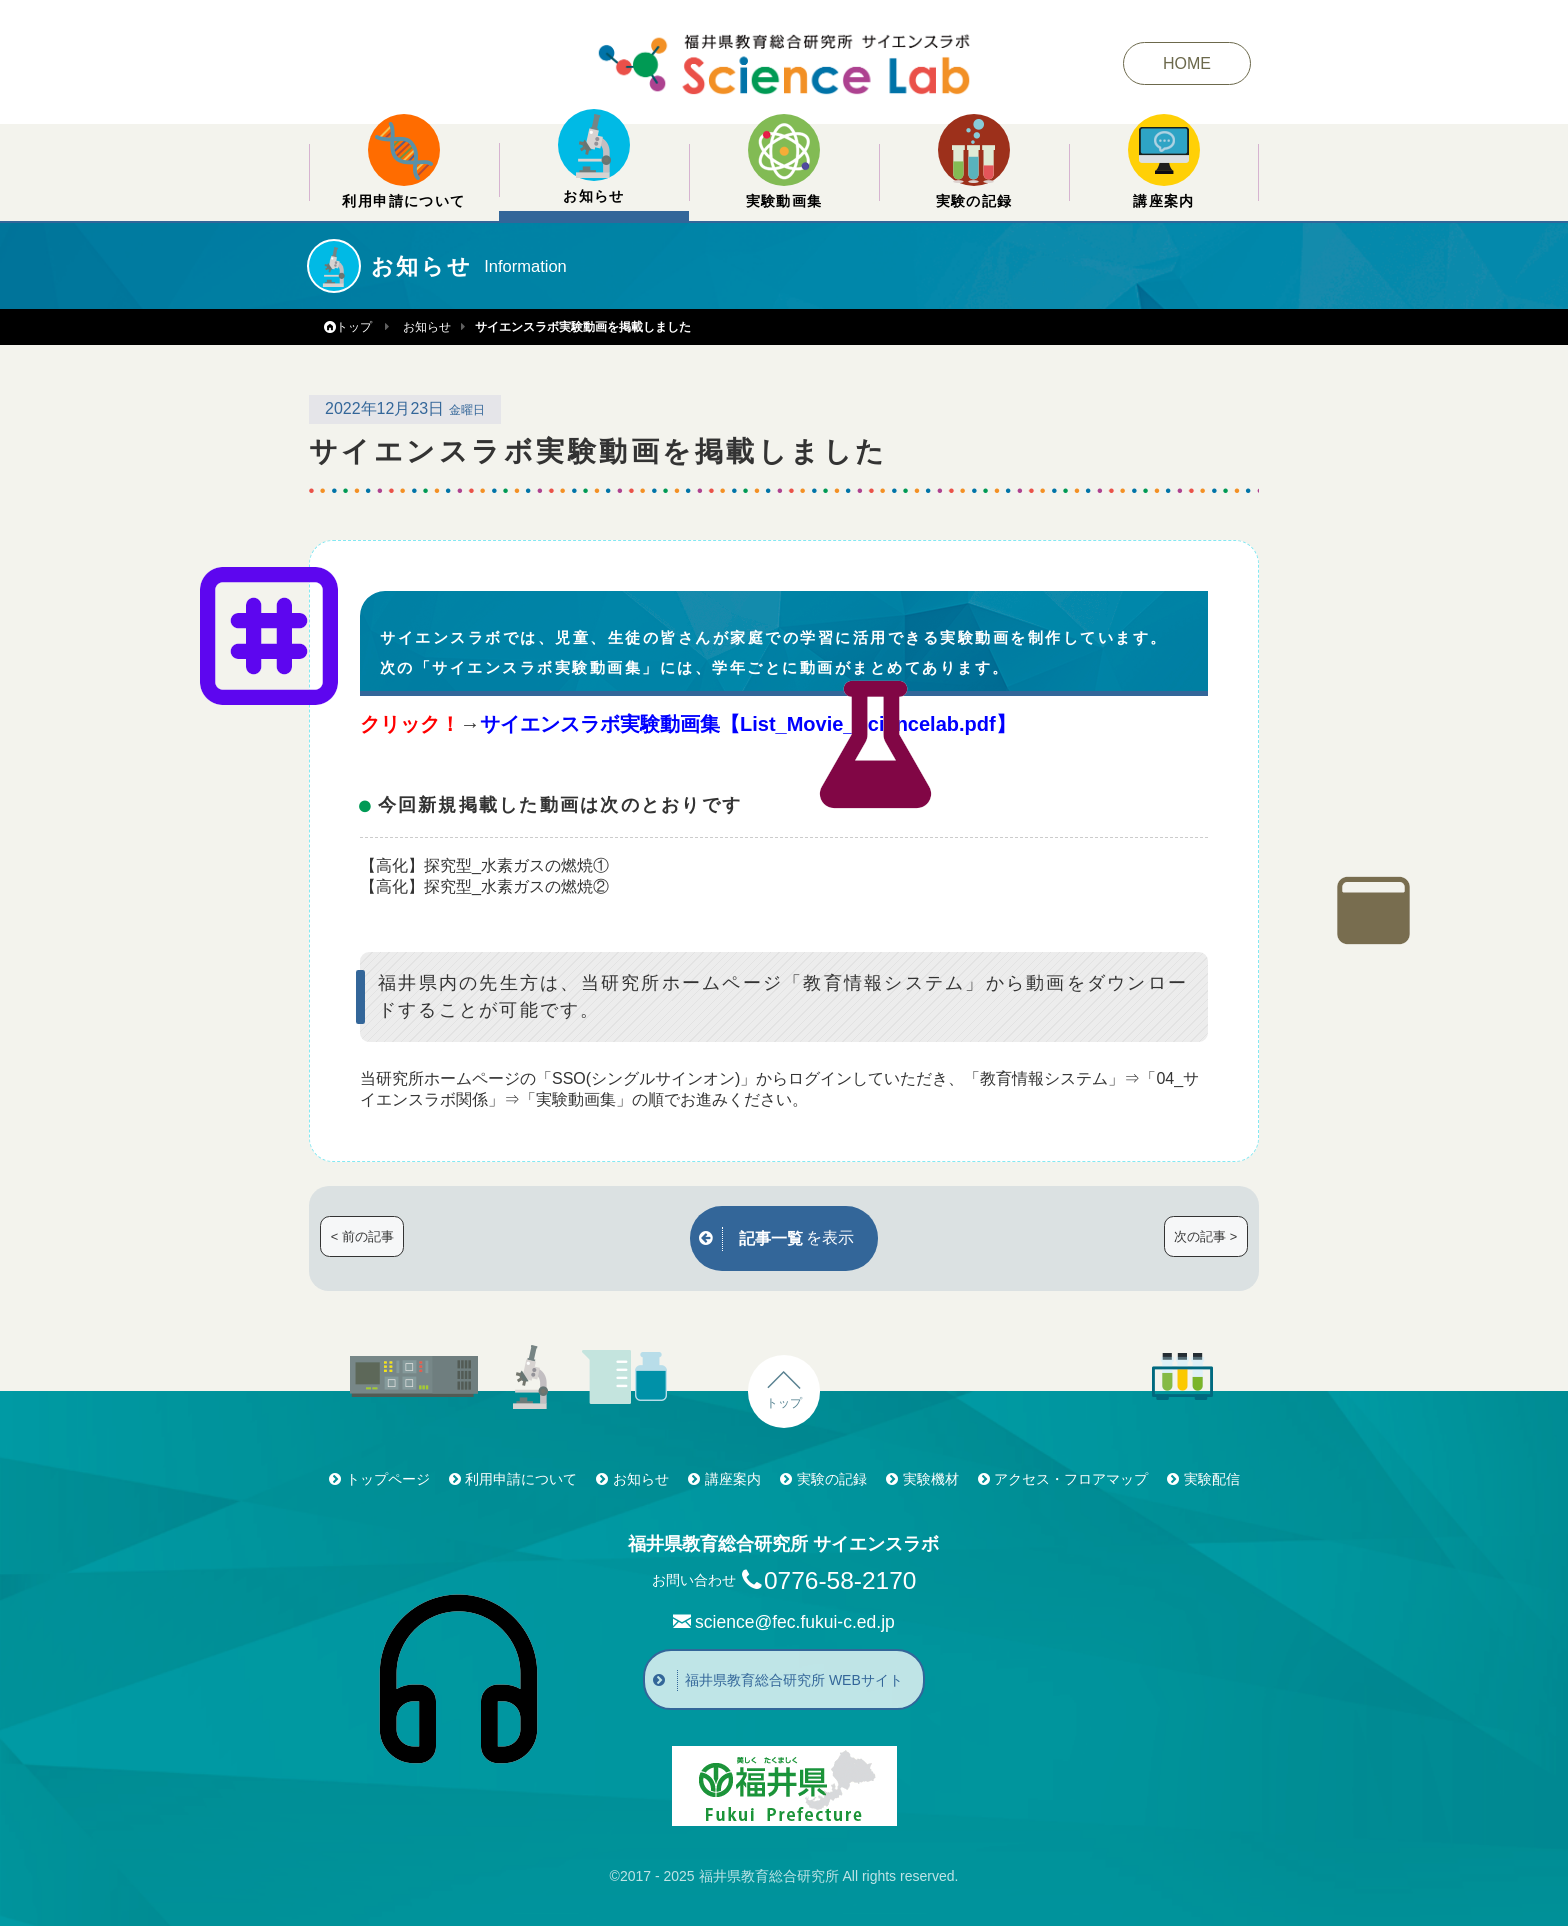  I want to click on access science or laboratory features, so click(875, 744).